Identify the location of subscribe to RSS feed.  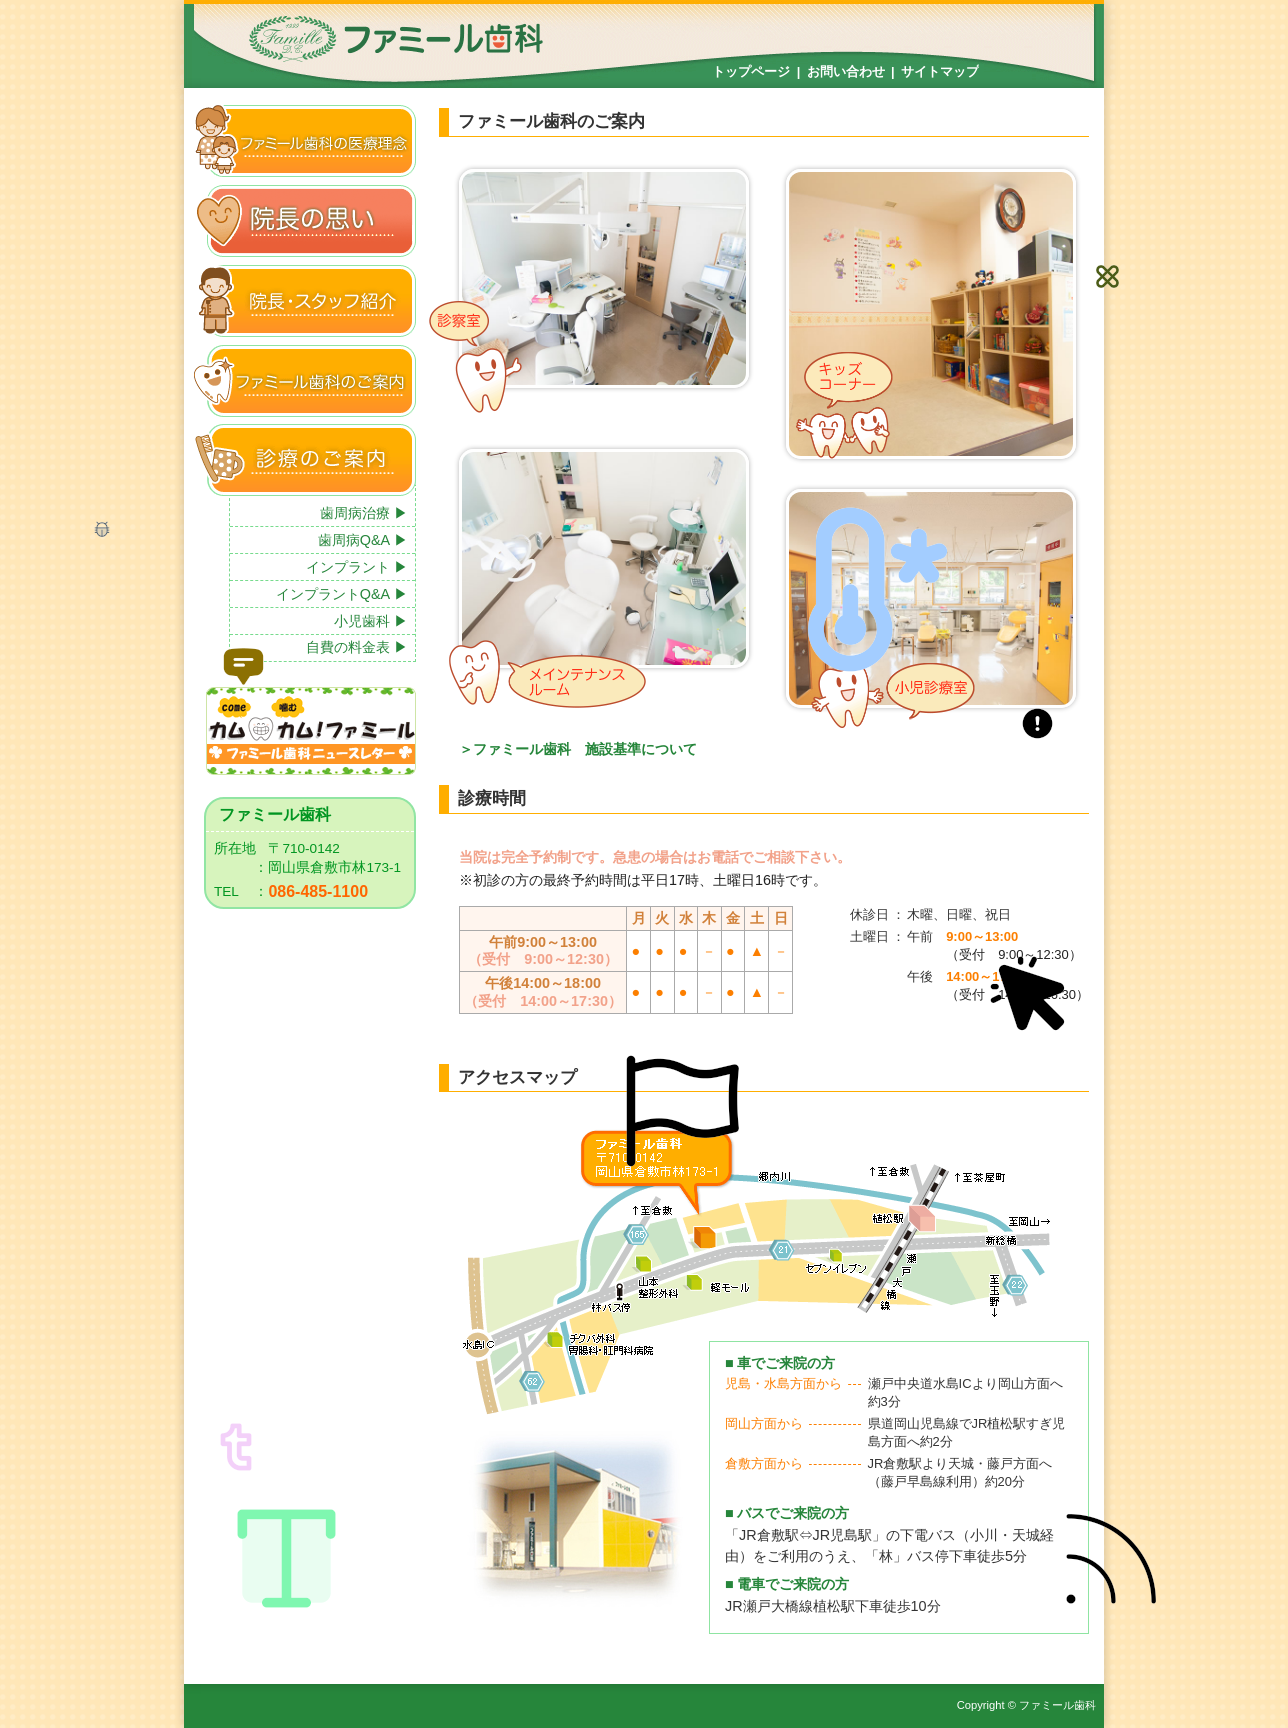
(1104, 1565).